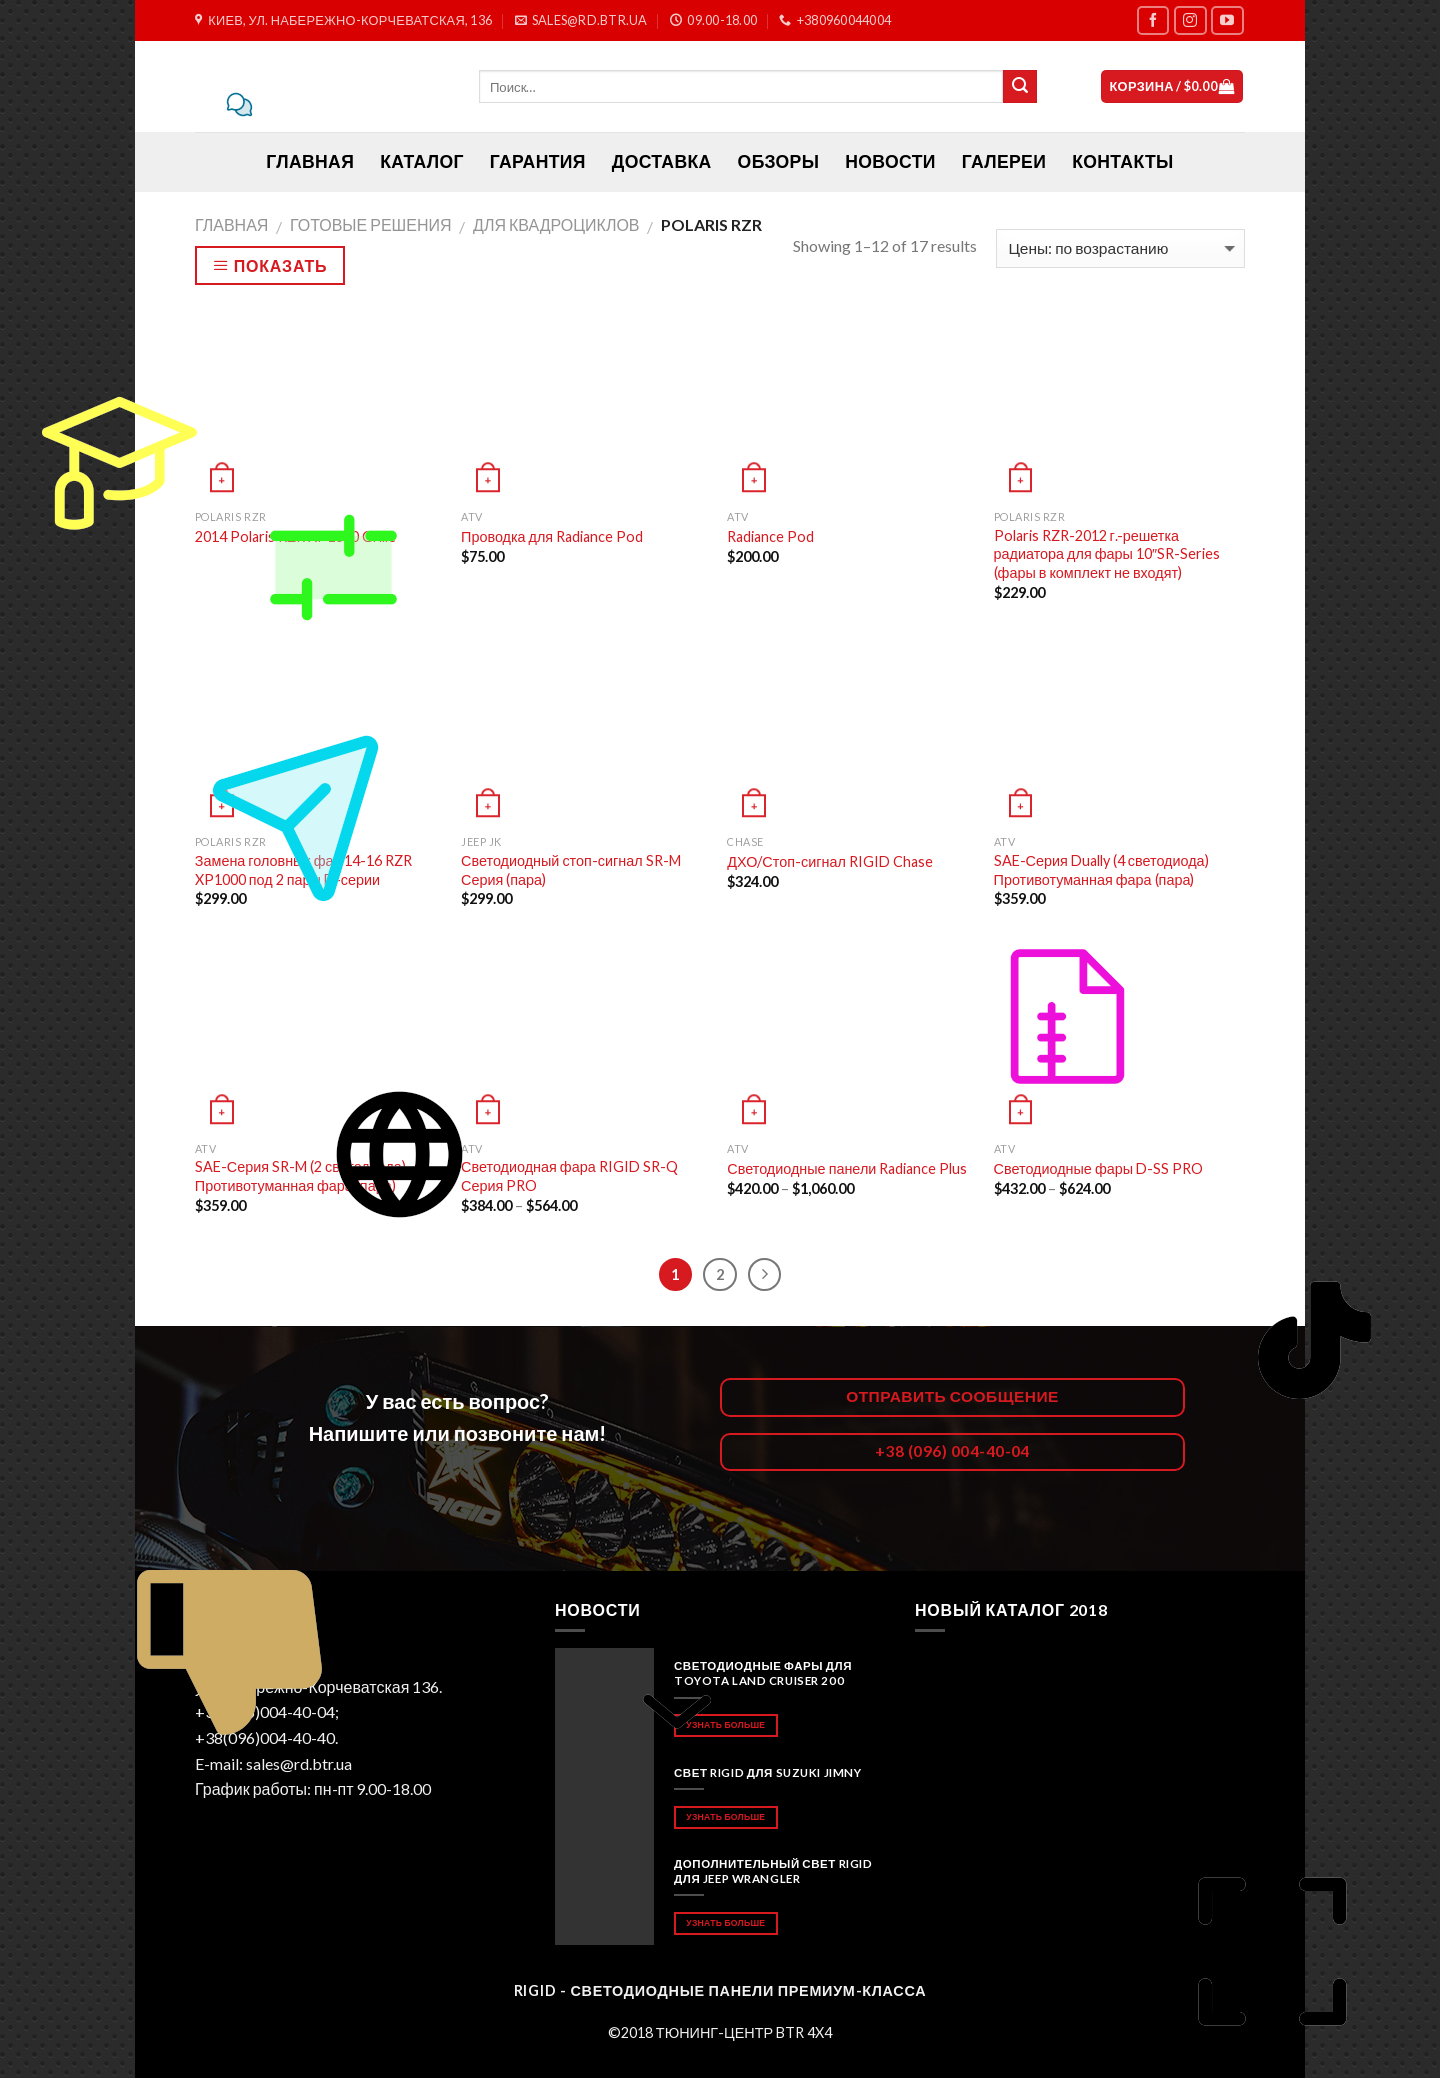 Image resolution: width=1440 pixels, height=2078 pixels. Describe the element at coordinates (677, 1709) in the screenshot. I see `expand dropdown menu or content` at that location.